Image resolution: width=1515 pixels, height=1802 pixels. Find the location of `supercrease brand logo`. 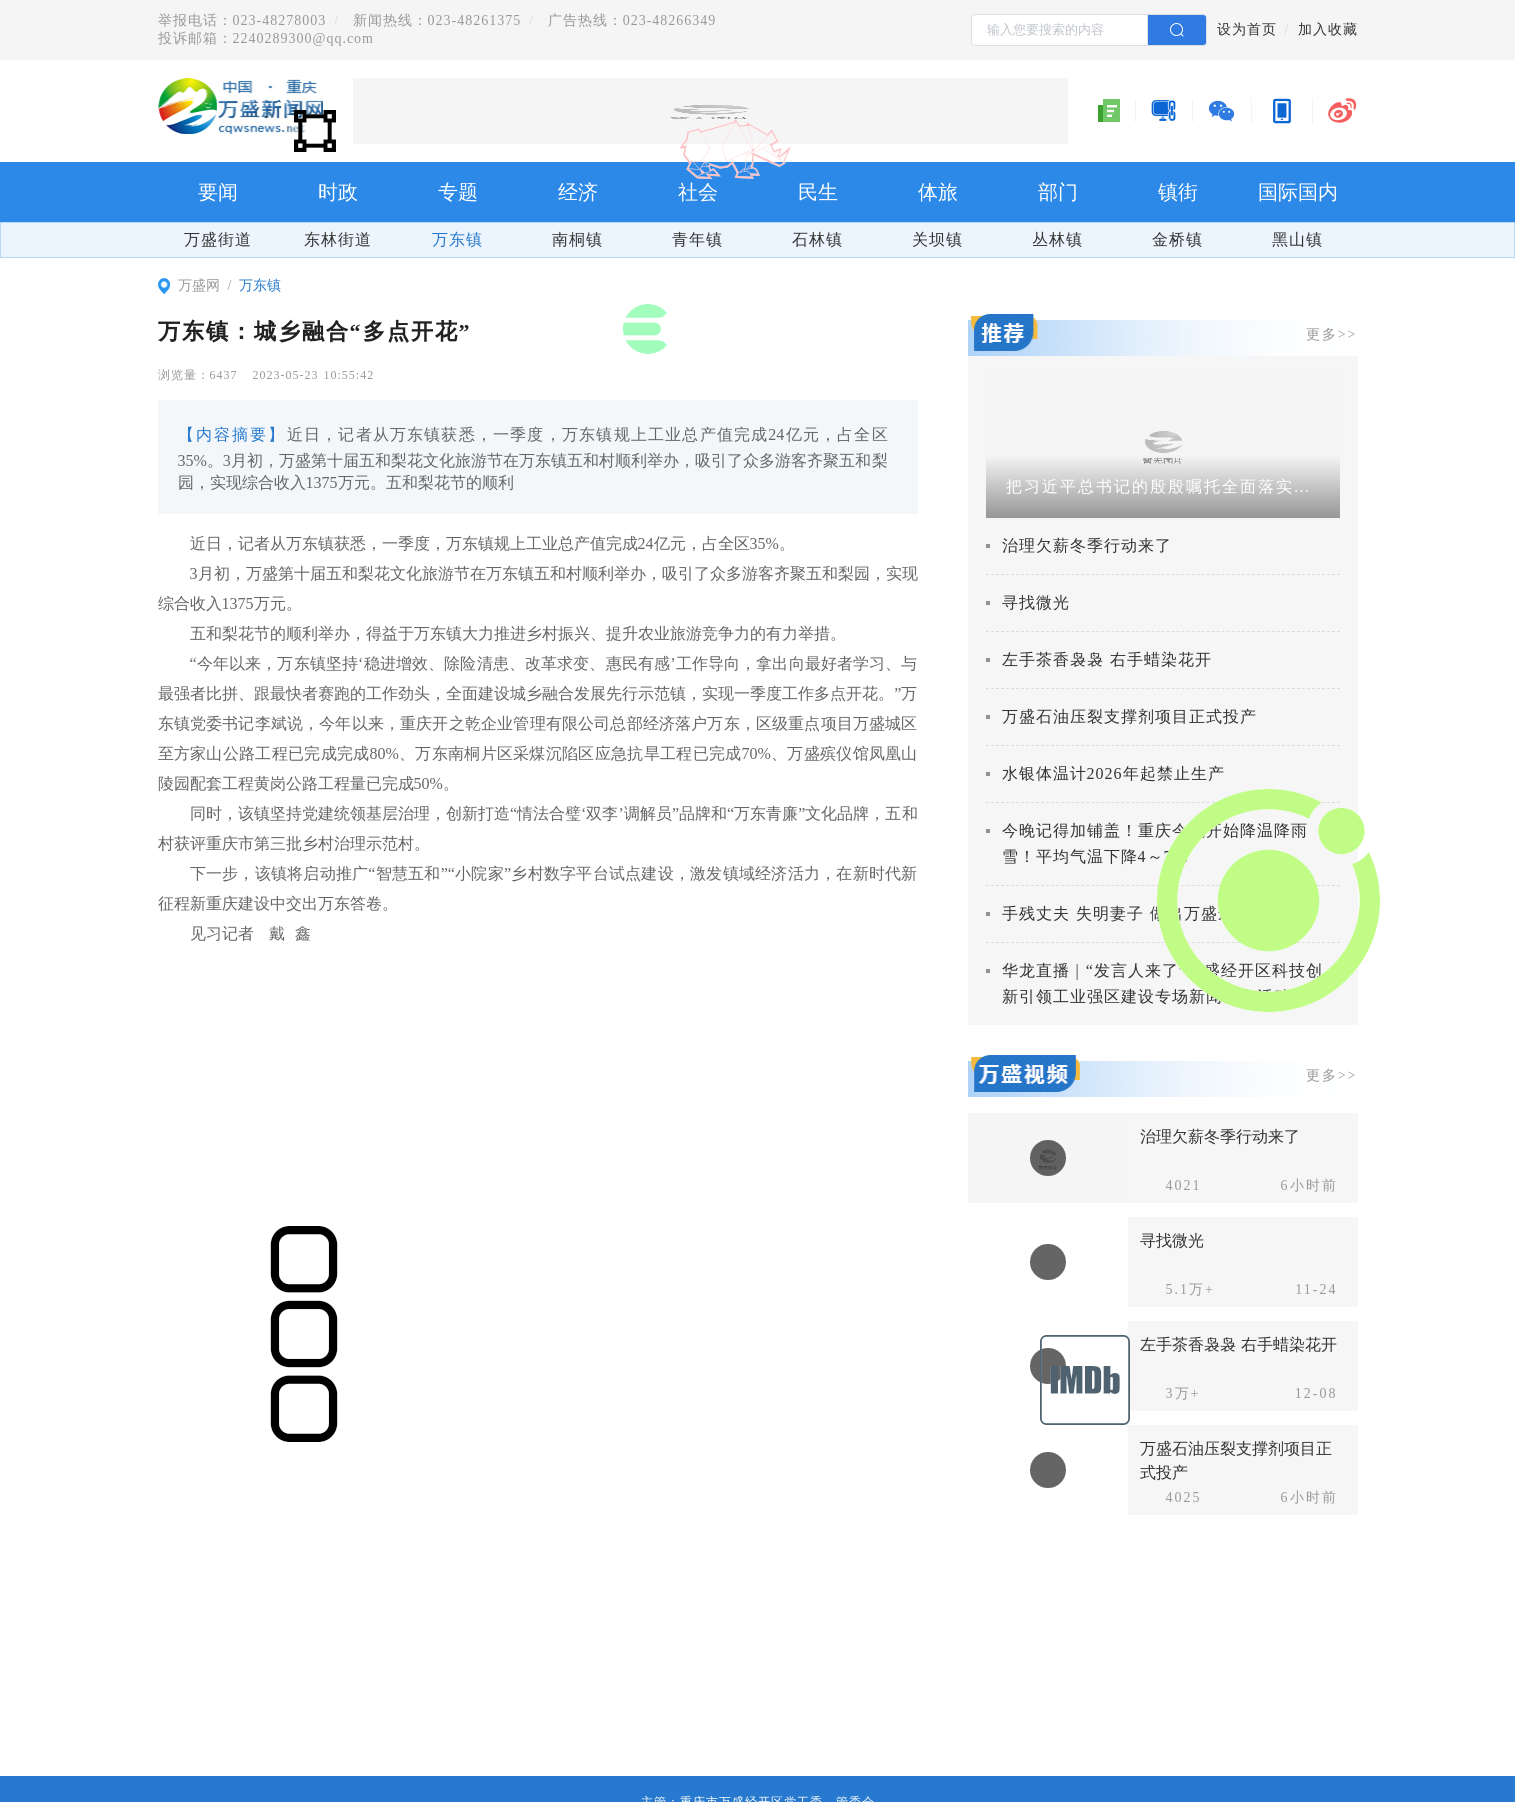

supercrease brand logo is located at coordinates (735, 149).